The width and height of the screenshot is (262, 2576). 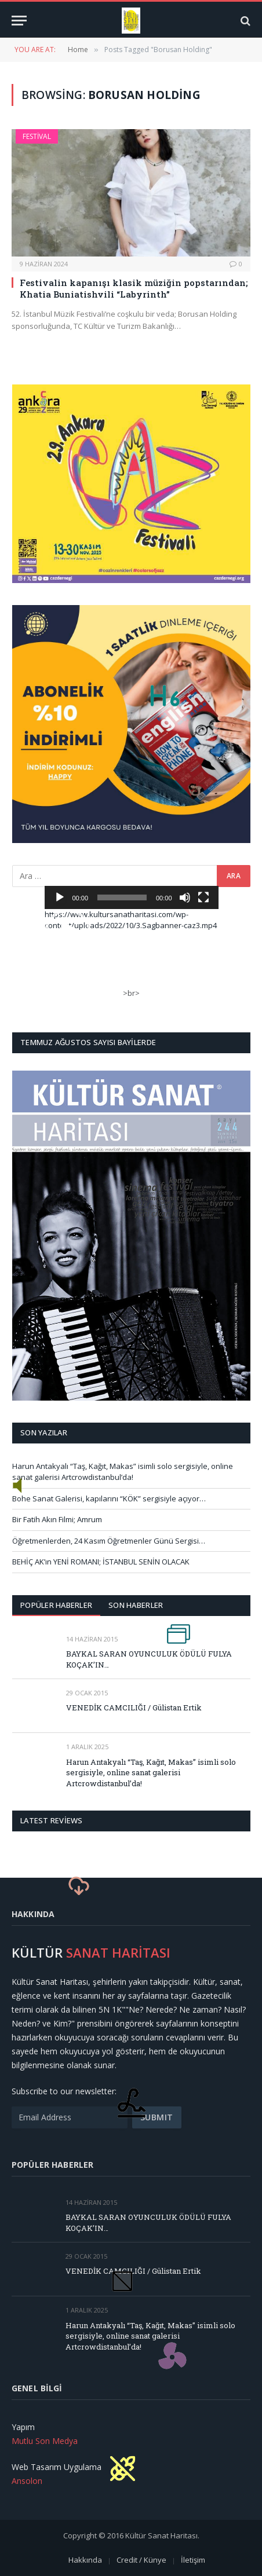 What do you see at coordinates (179, 1634) in the screenshot?
I see `view open browser windows` at bounding box center [179, 1634].